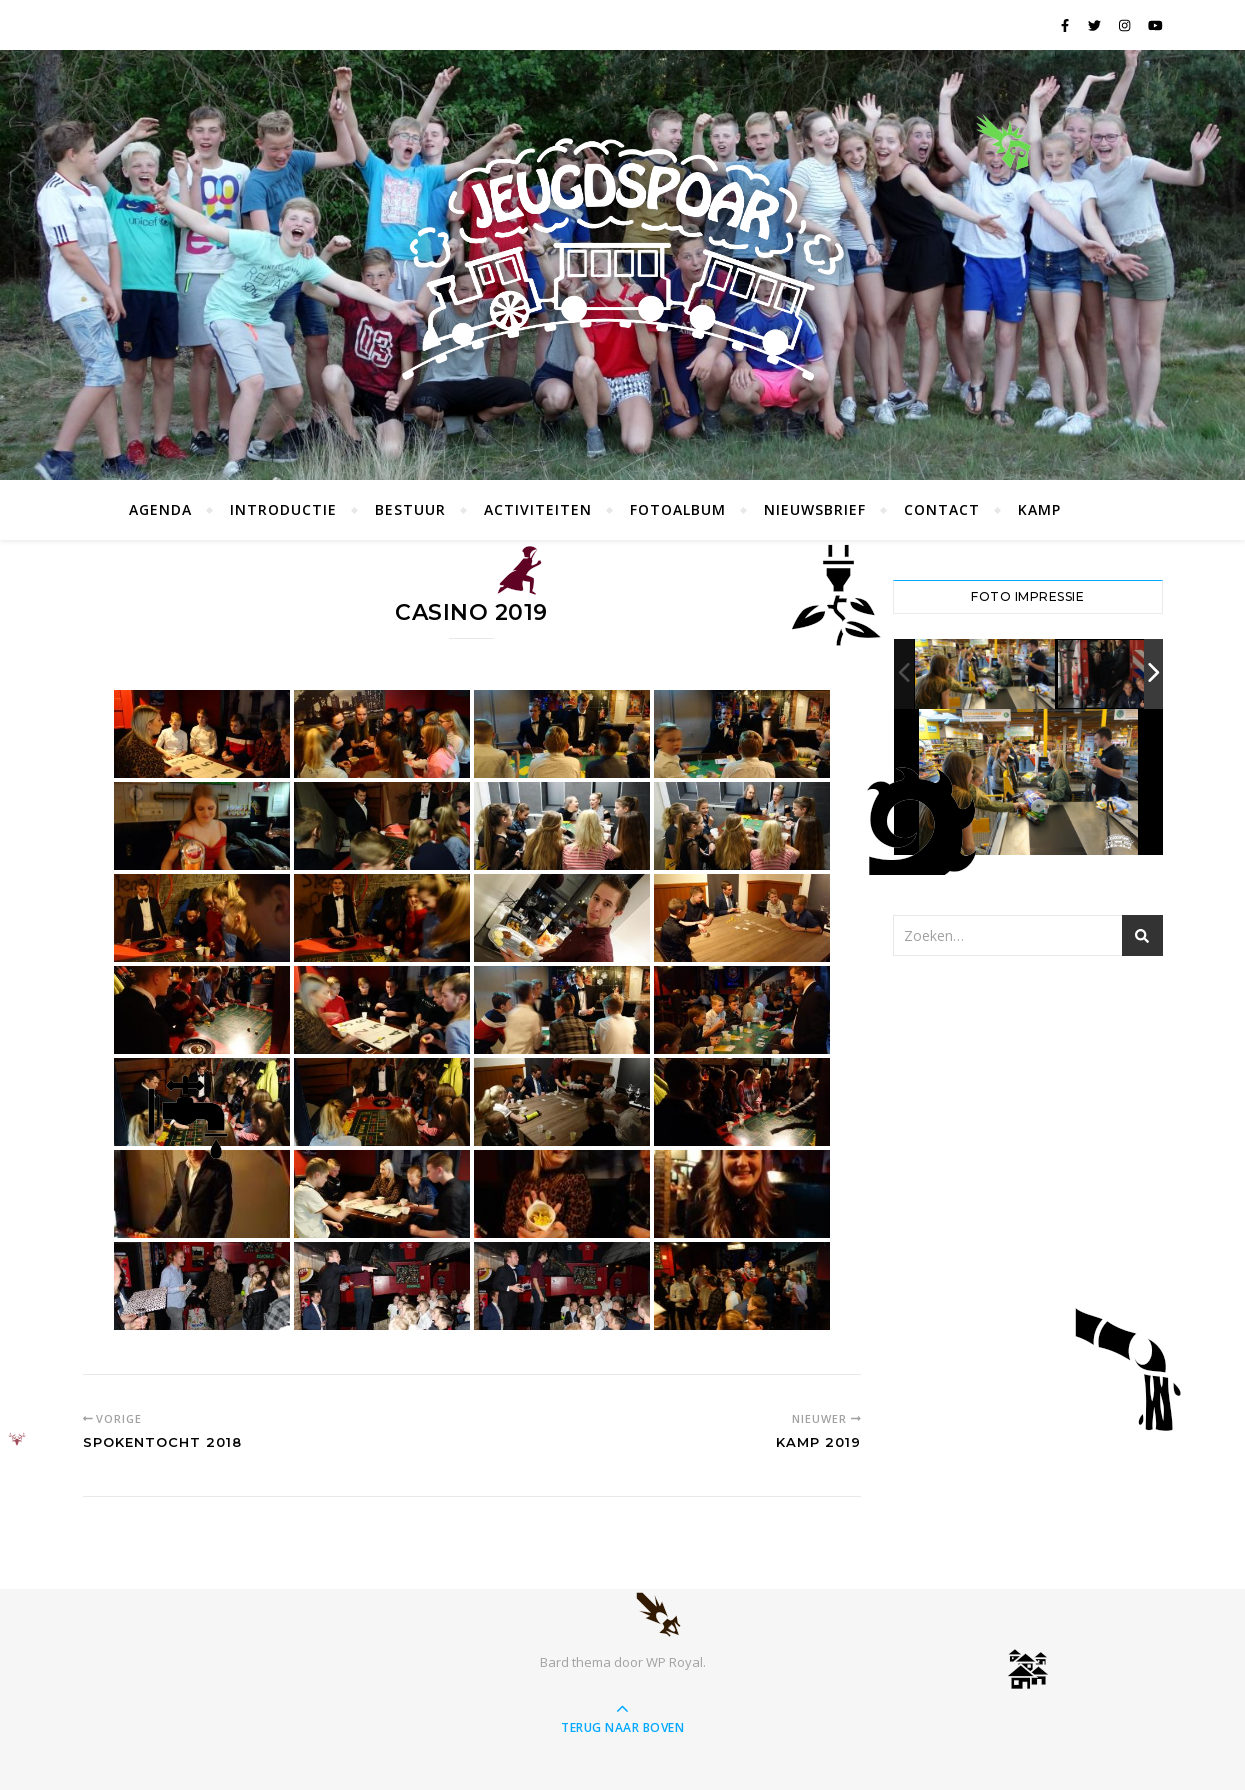 The image size is (1245, 1790). I want to click on water utility or plumbing settings, so click(188, 1117).